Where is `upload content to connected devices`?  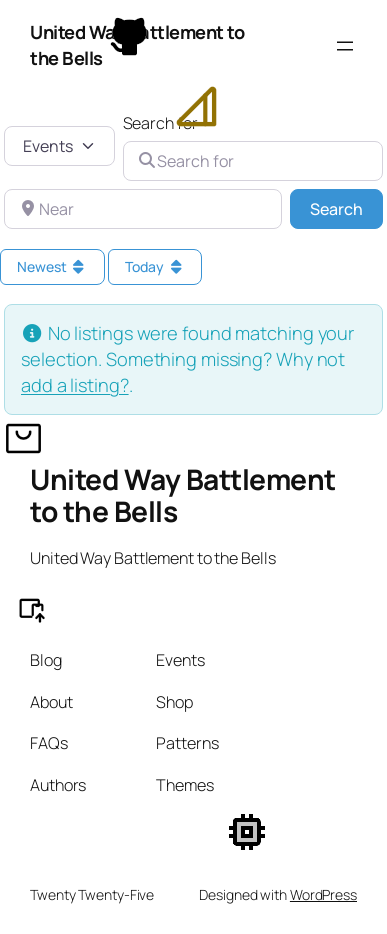 upload content to connected devices is located at coordinates (31, 609).